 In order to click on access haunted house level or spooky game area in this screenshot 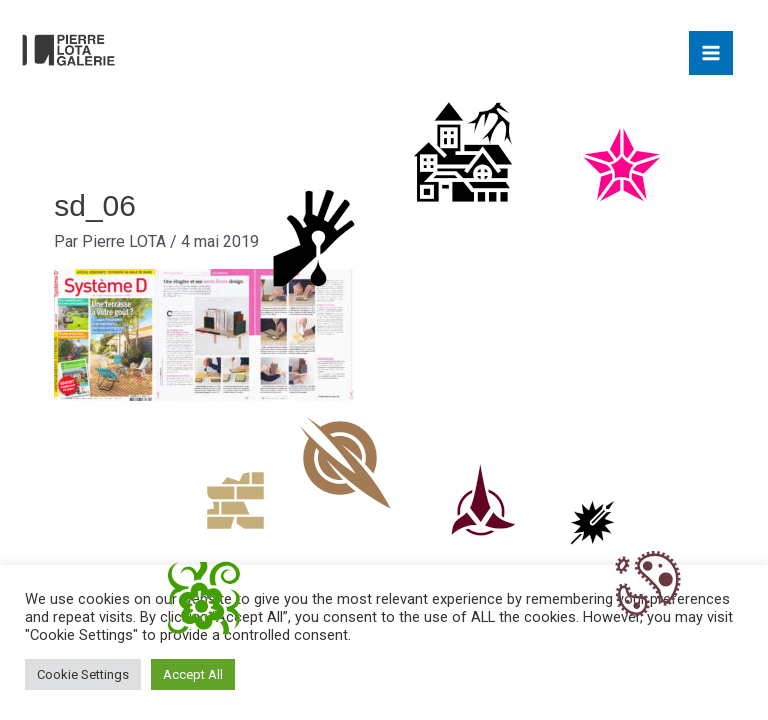, I will do `click(463, 152)`.